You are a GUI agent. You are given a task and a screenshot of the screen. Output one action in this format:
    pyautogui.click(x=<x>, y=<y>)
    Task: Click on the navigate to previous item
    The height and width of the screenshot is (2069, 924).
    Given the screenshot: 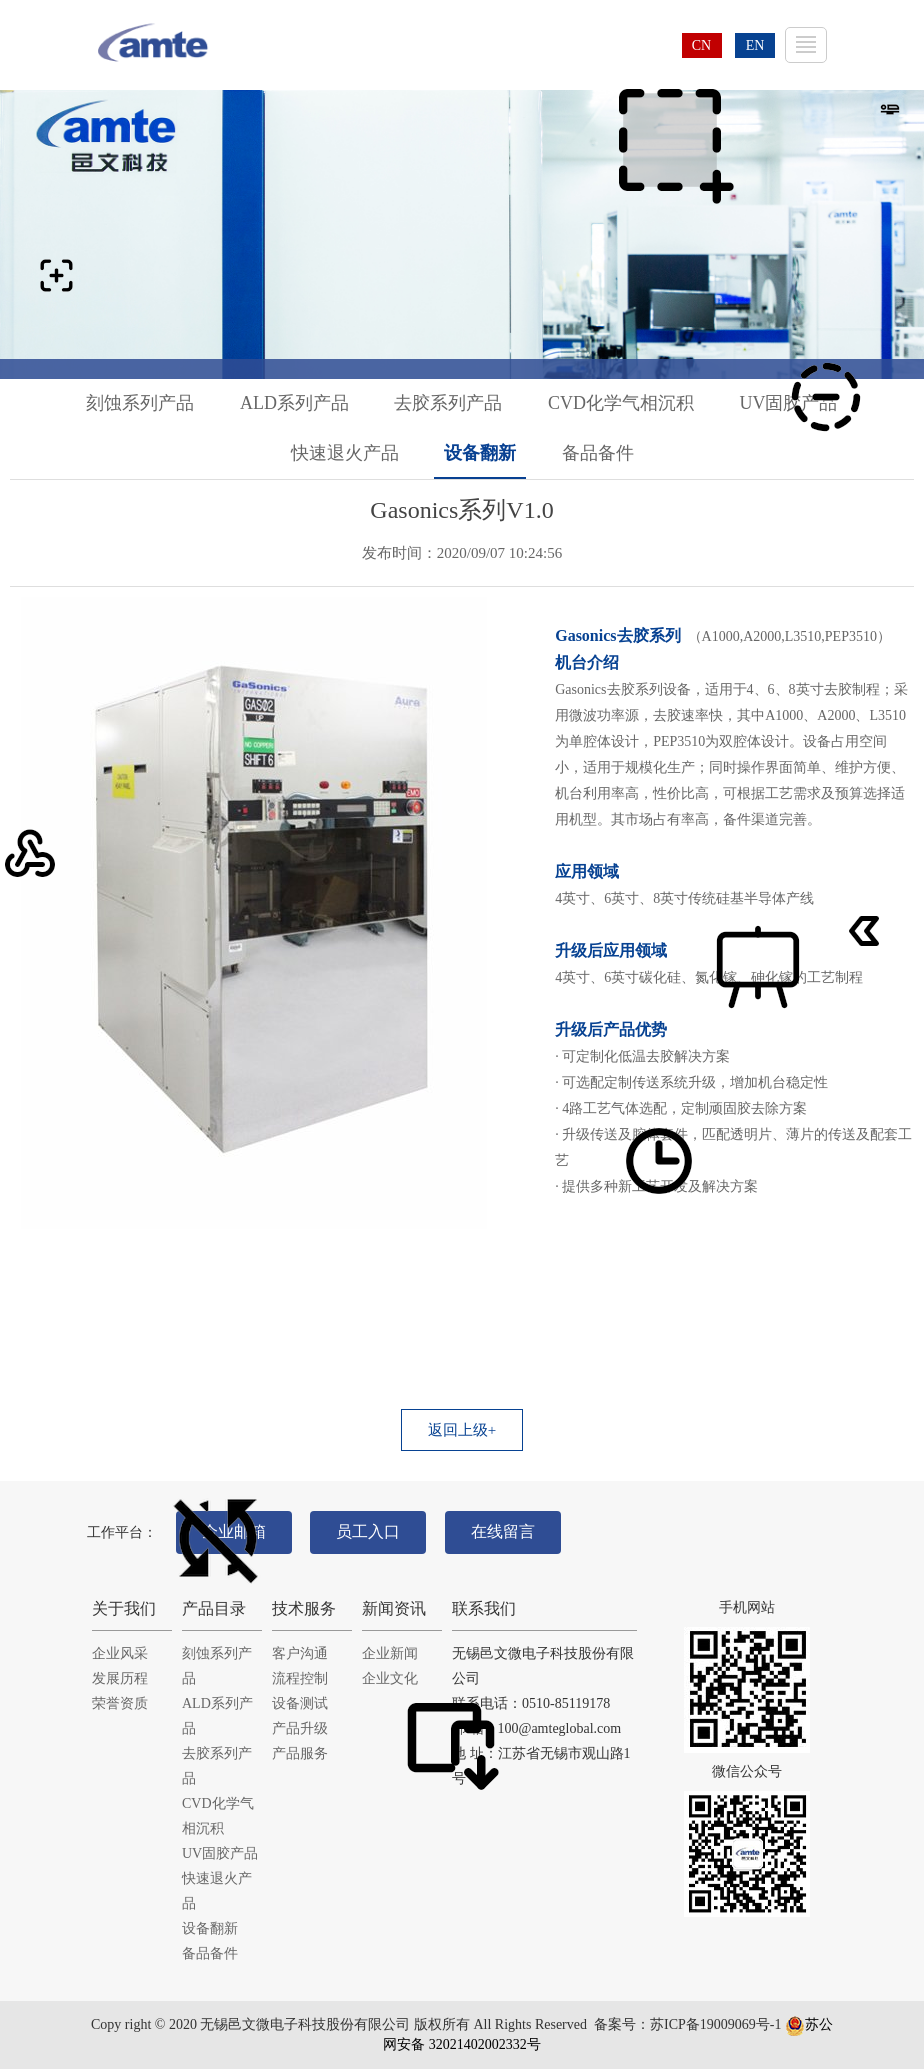 What is the action you would take?
    pyautogui.click(x=864, y=931)
    